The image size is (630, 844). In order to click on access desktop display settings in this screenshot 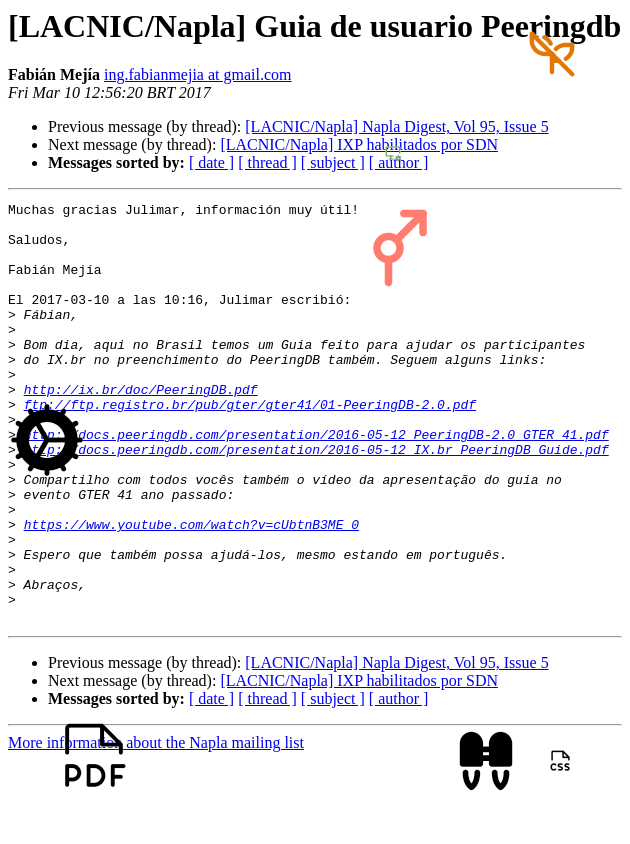, I will do `click(393, 153)`.